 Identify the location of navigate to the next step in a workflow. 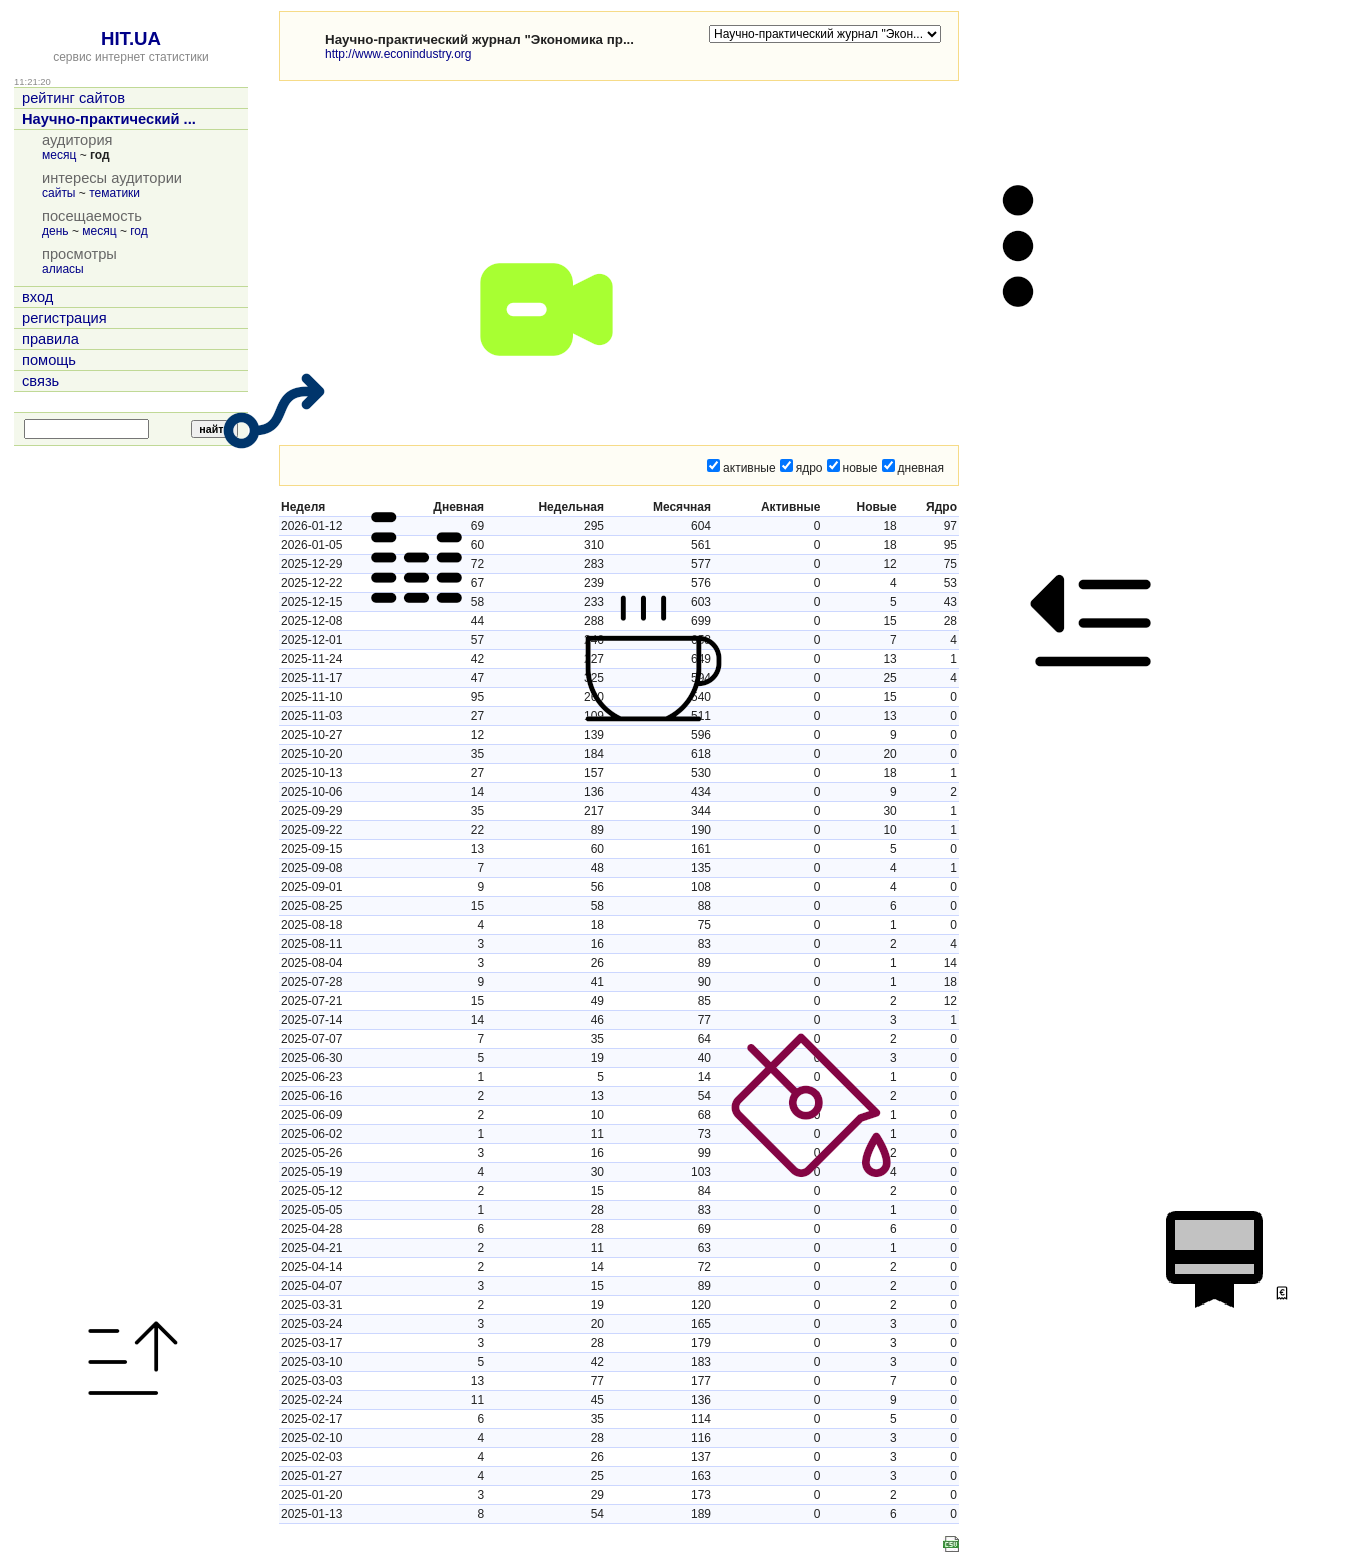
(274, 411).